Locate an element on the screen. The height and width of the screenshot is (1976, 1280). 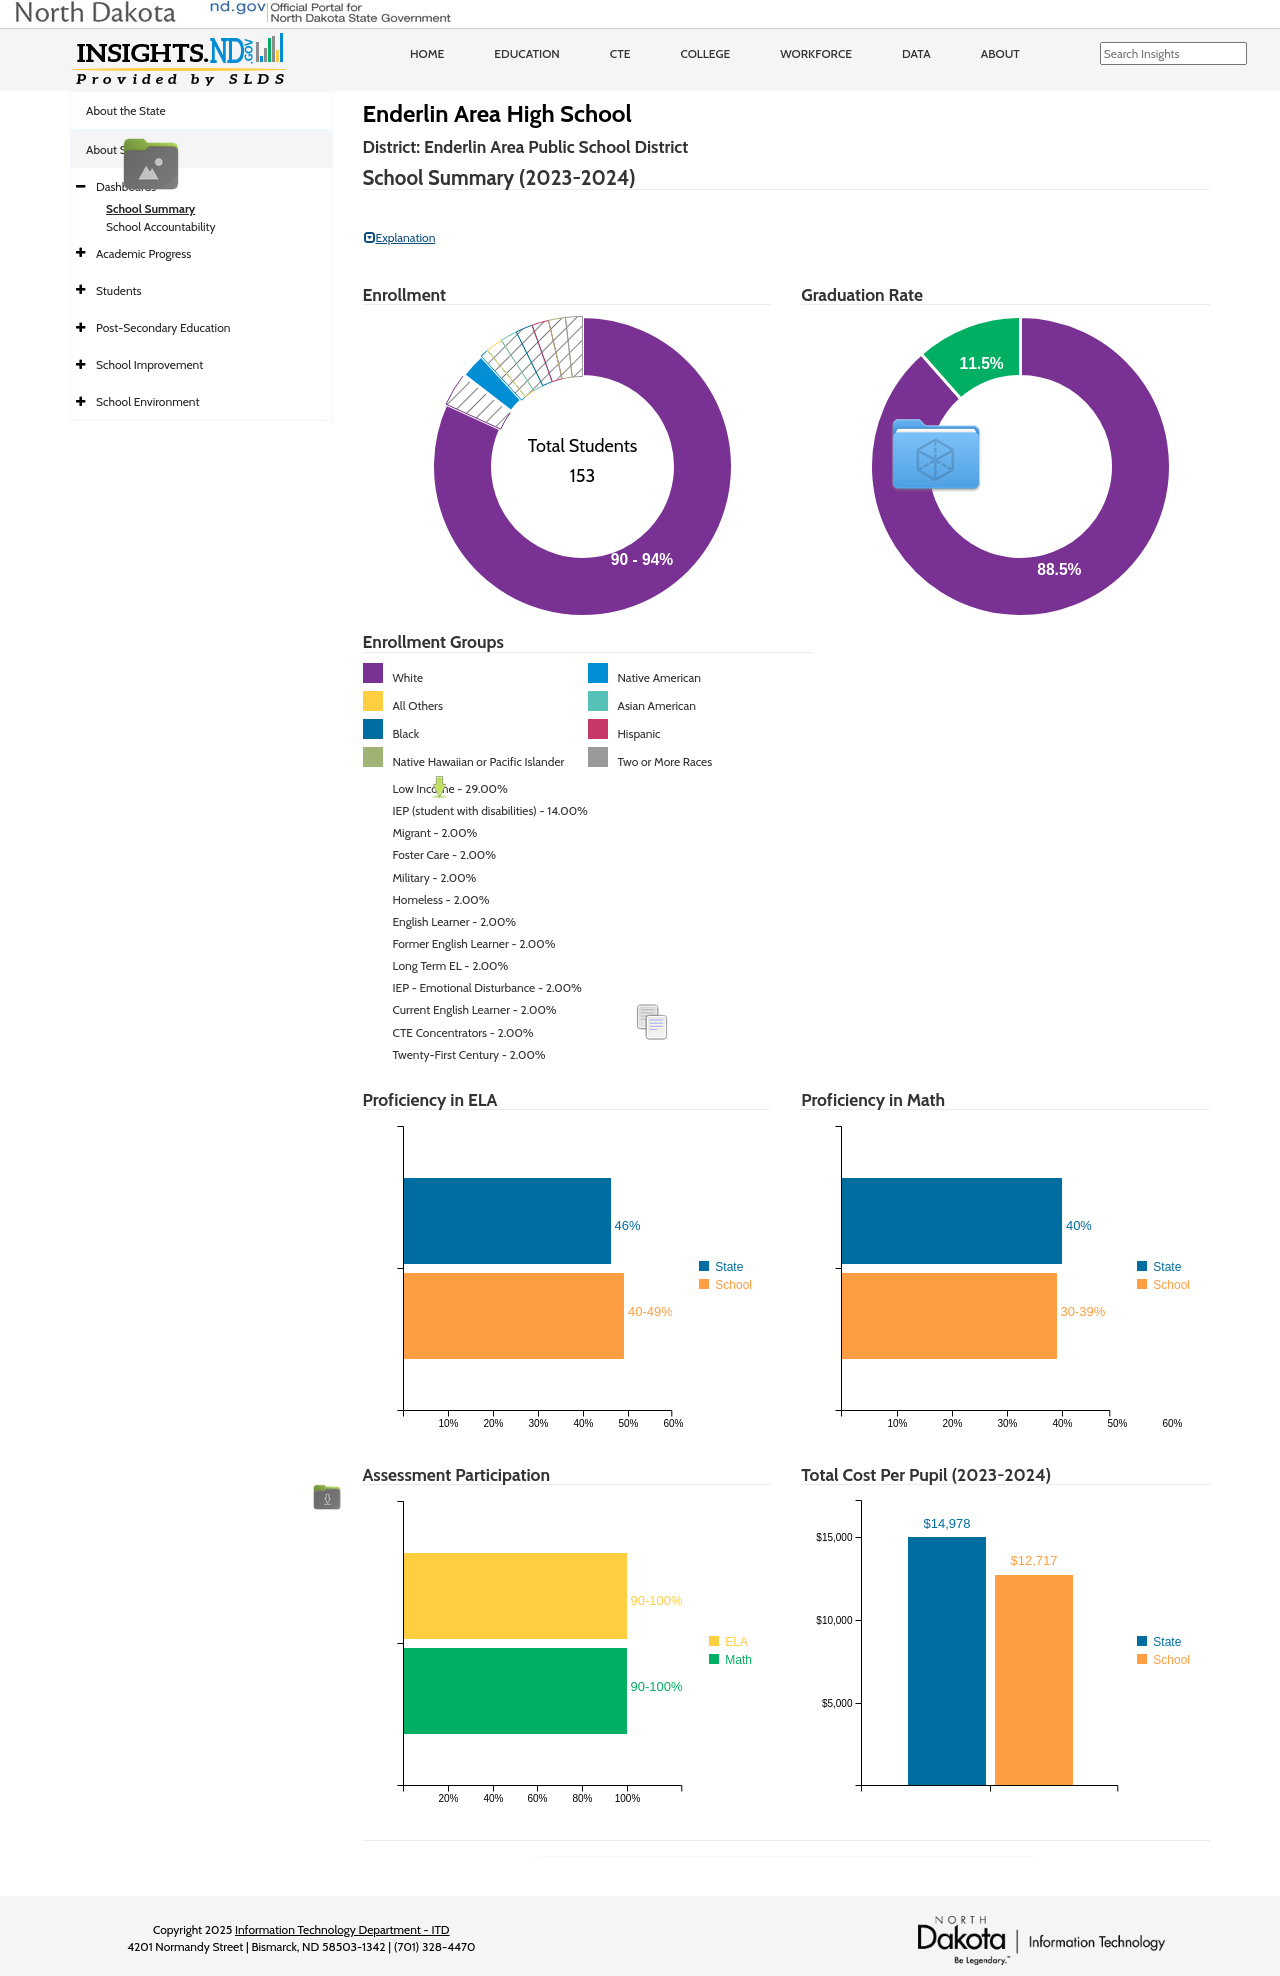
copy selected content to clipboard is located at coordinates (652, 1022).